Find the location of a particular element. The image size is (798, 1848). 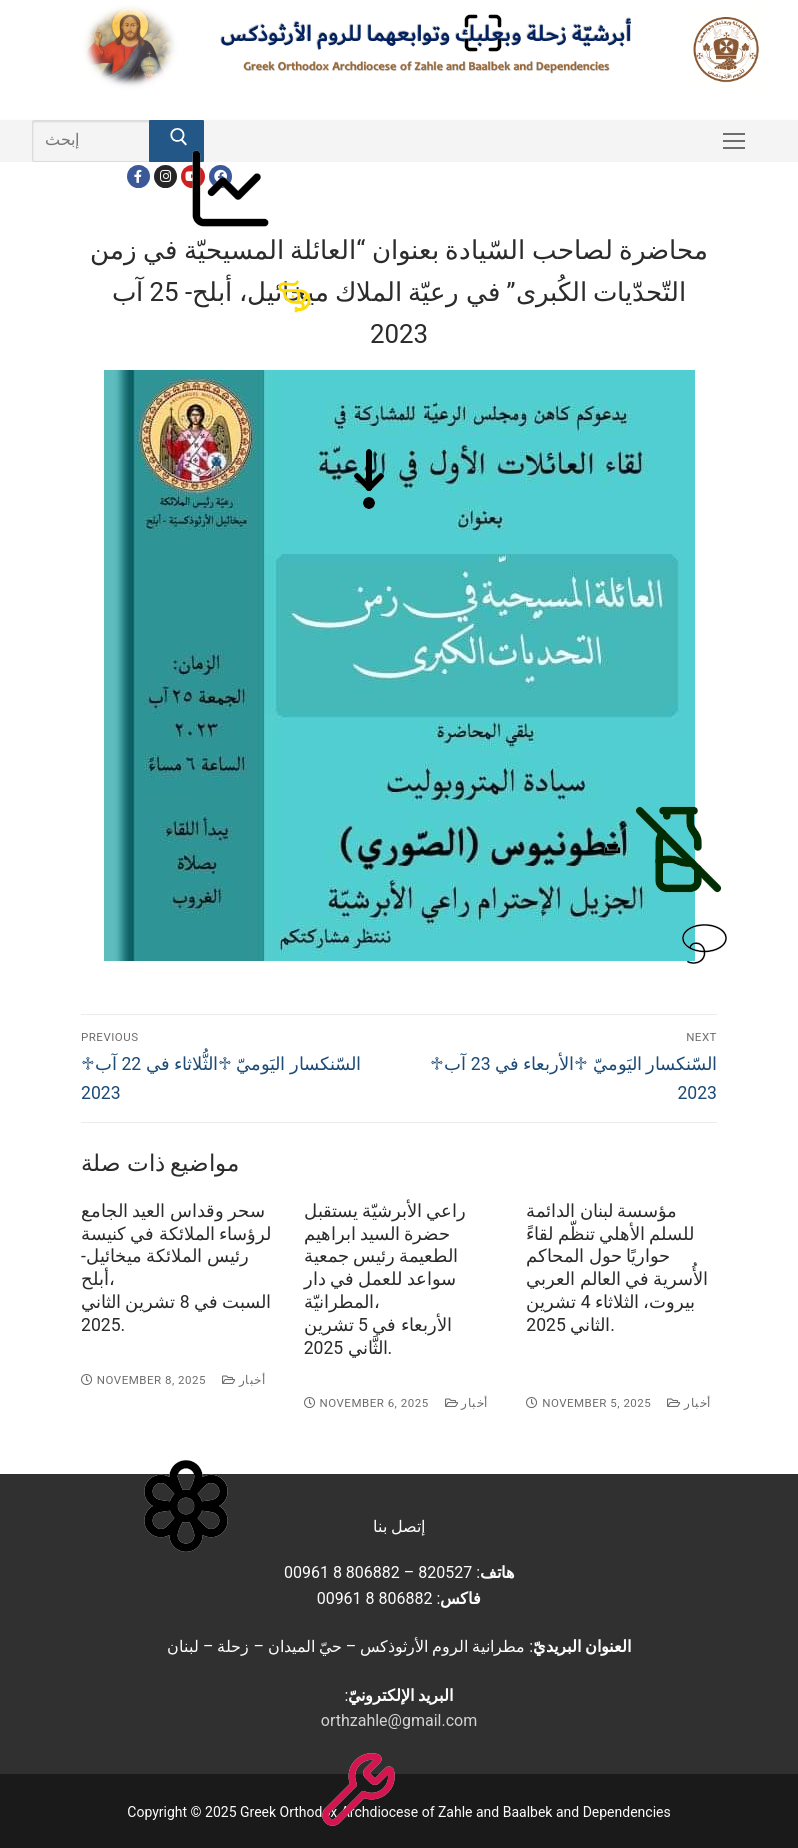

indicates seafood or shellfish menu category is located at coordinates (294, 296).